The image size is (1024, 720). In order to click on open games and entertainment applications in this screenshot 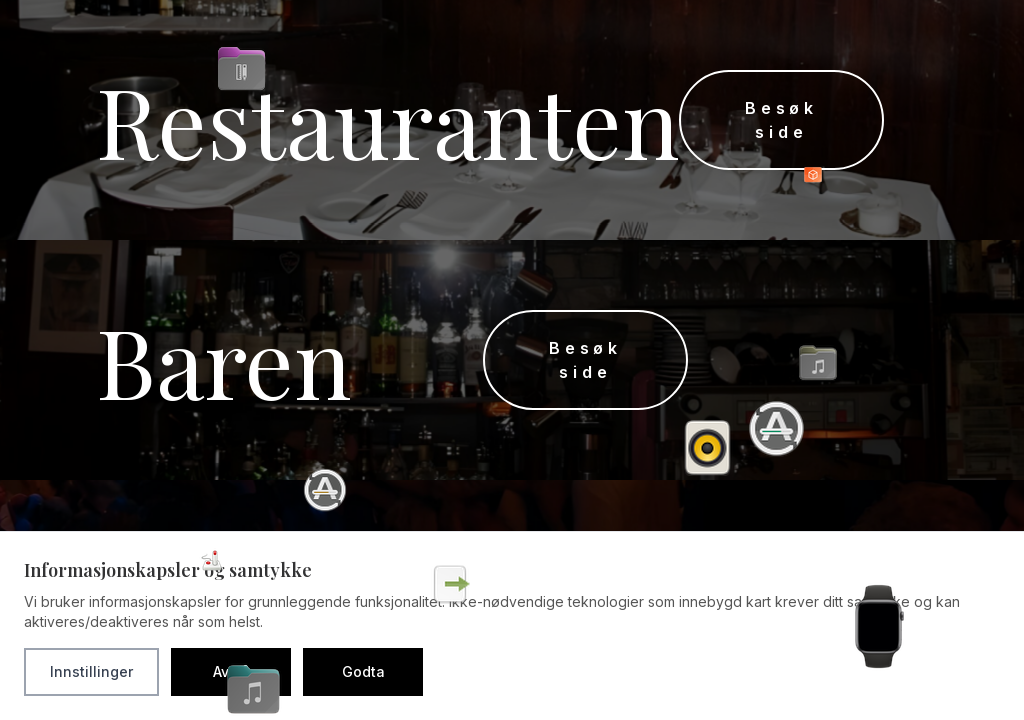, I will do `click(212, 561)`.